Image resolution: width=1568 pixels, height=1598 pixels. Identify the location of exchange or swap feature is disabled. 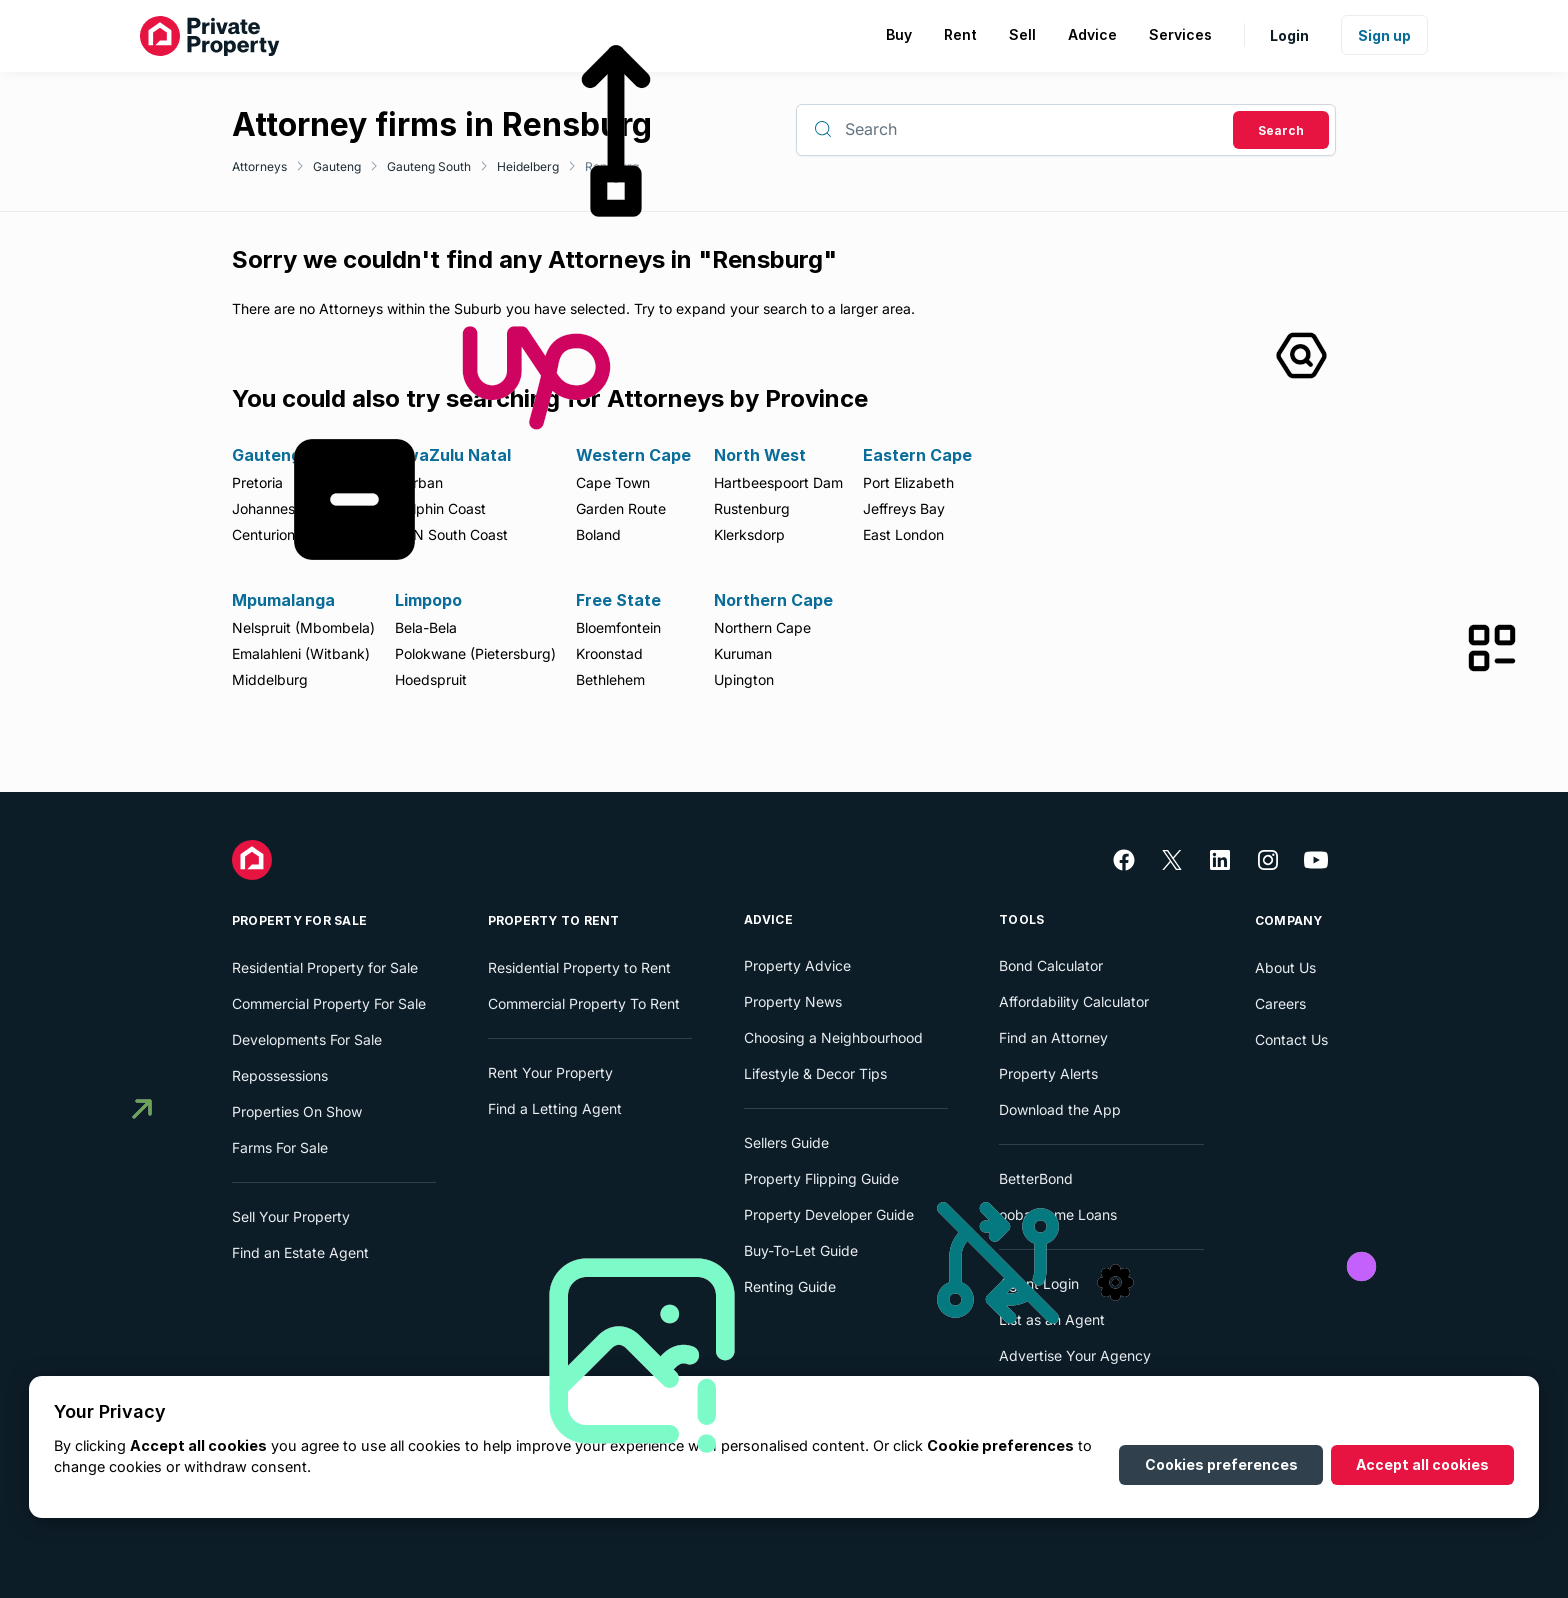
(998, 1263).